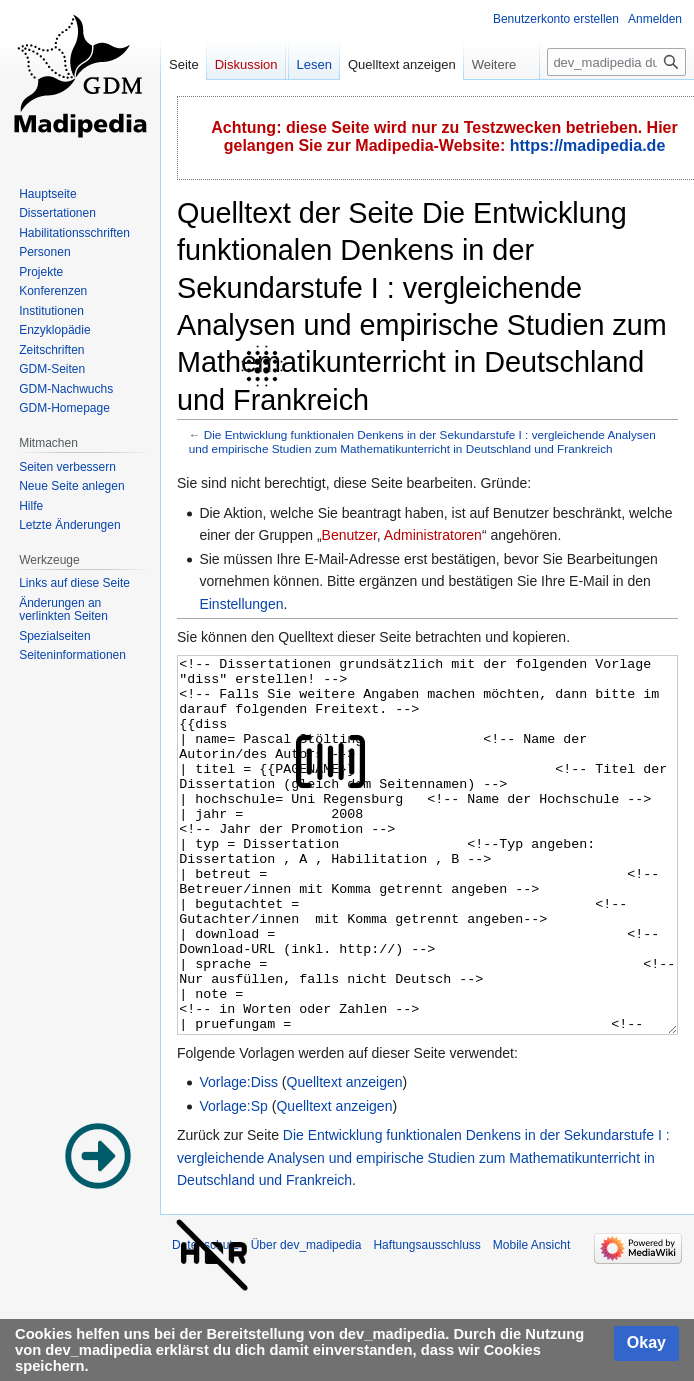 This screenshot has width=694, height=1381. Describe the element at coordinates (330, 761) in the screenshot. I see `scan a barcode` at that location.